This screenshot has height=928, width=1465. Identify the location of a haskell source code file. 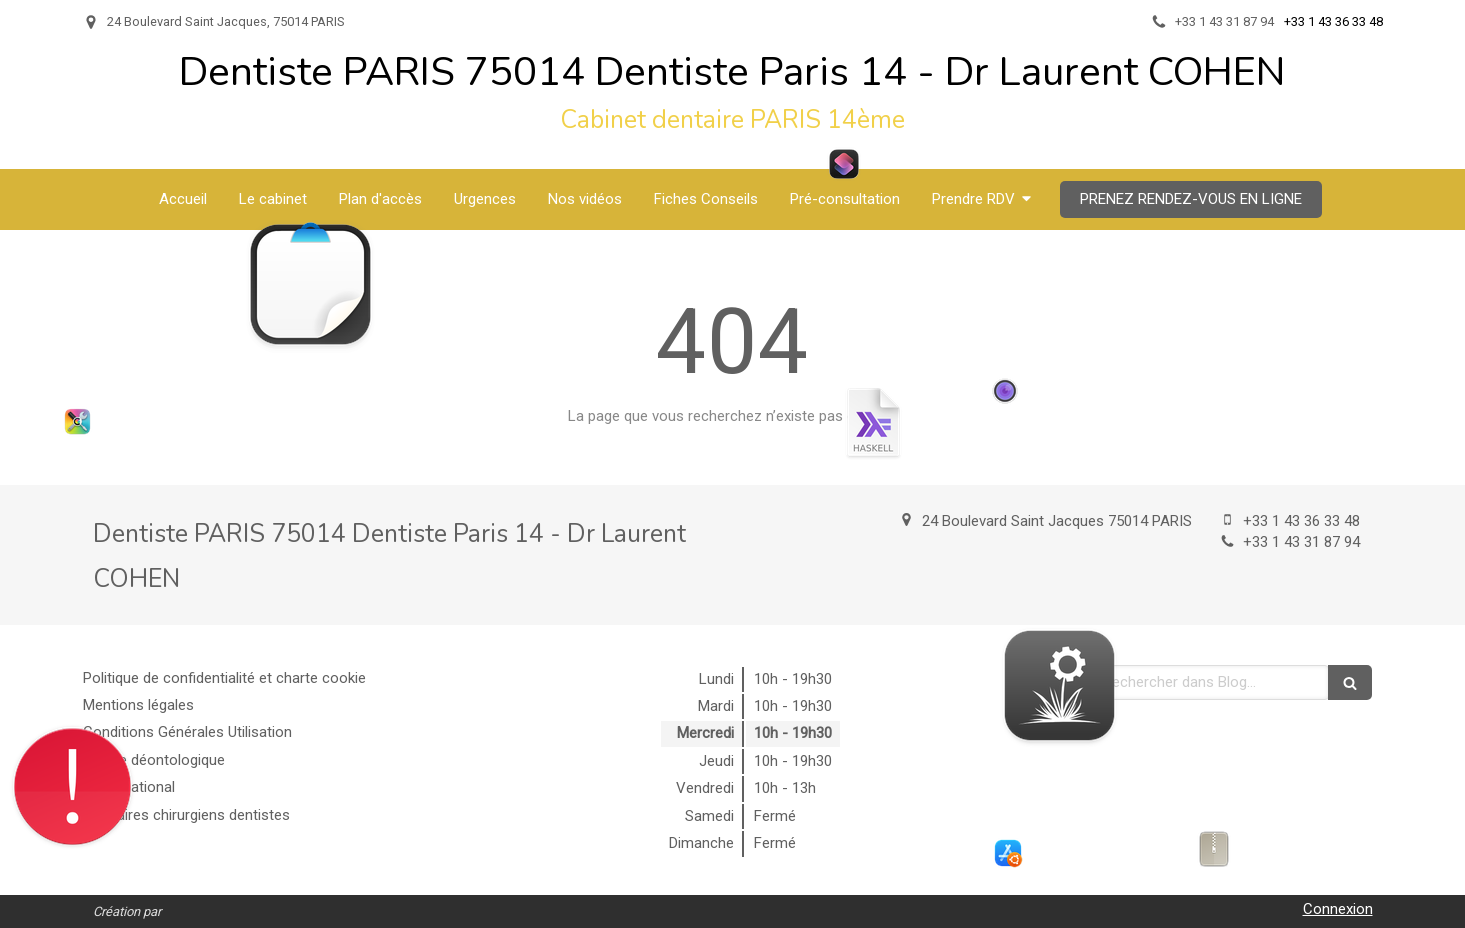
(873, 423).